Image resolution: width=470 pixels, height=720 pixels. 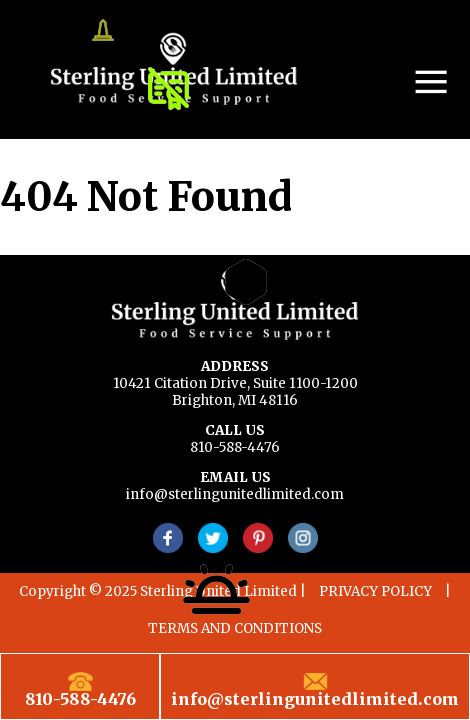 I want to click on sunrise or sunset indicator, so click(x=216, y=591).